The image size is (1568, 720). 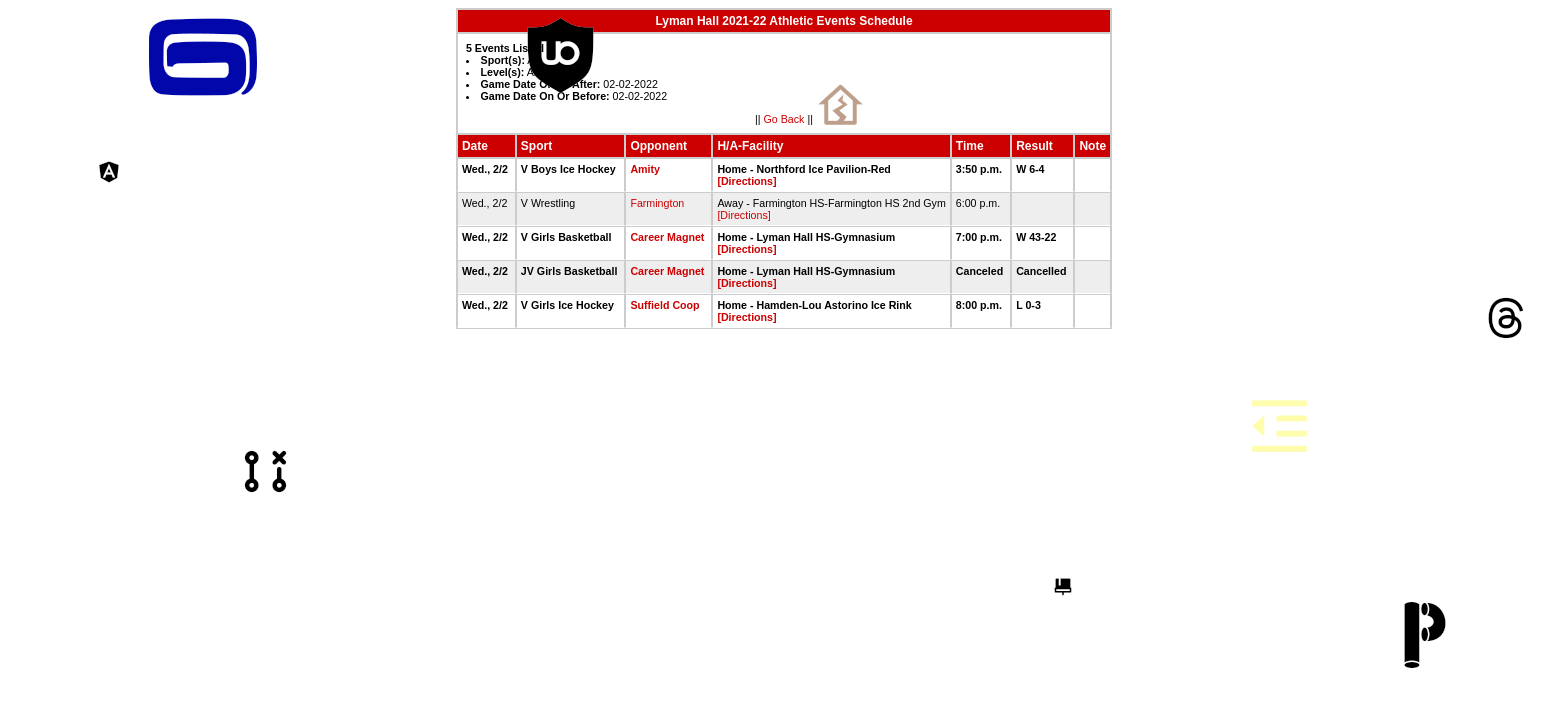 I want to click on open the Threads app, so click(x=1506, y=318).